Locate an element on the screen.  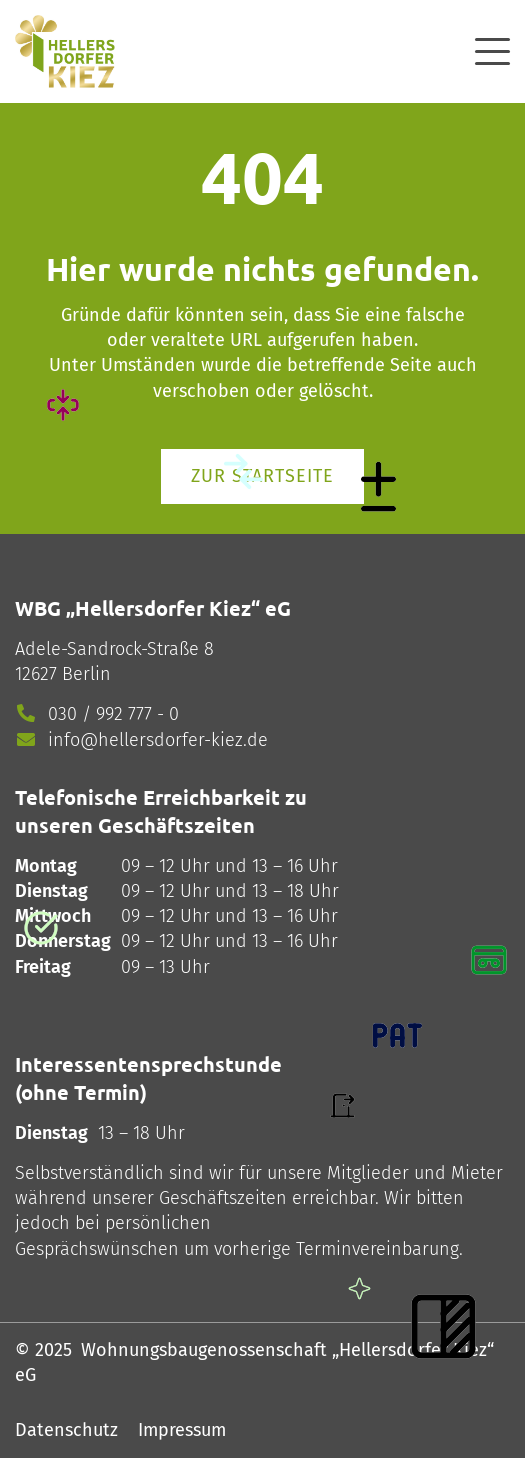
collapse viewport height is located at coordinates (63, 405).